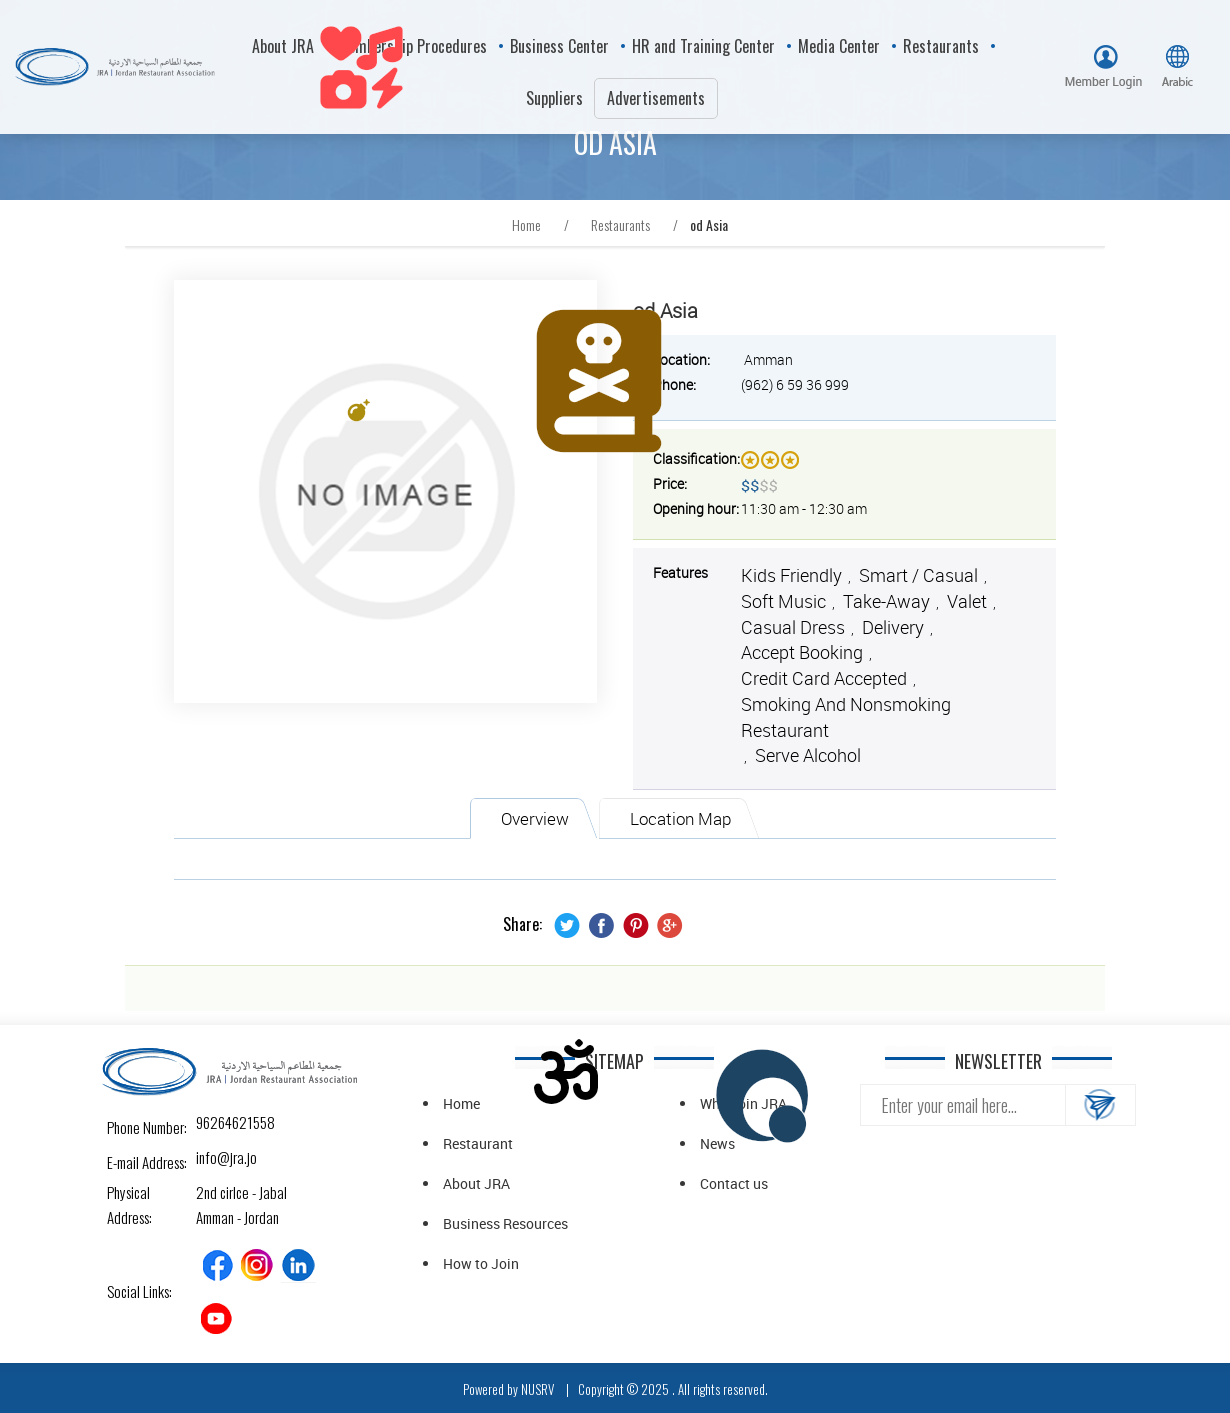 This screenshot has height=1413, width=1230. What do you see at coordinates (599, 381) in the screenshot?
I see `access spooky or halloween-themed content` at bounding box center [599, 381].